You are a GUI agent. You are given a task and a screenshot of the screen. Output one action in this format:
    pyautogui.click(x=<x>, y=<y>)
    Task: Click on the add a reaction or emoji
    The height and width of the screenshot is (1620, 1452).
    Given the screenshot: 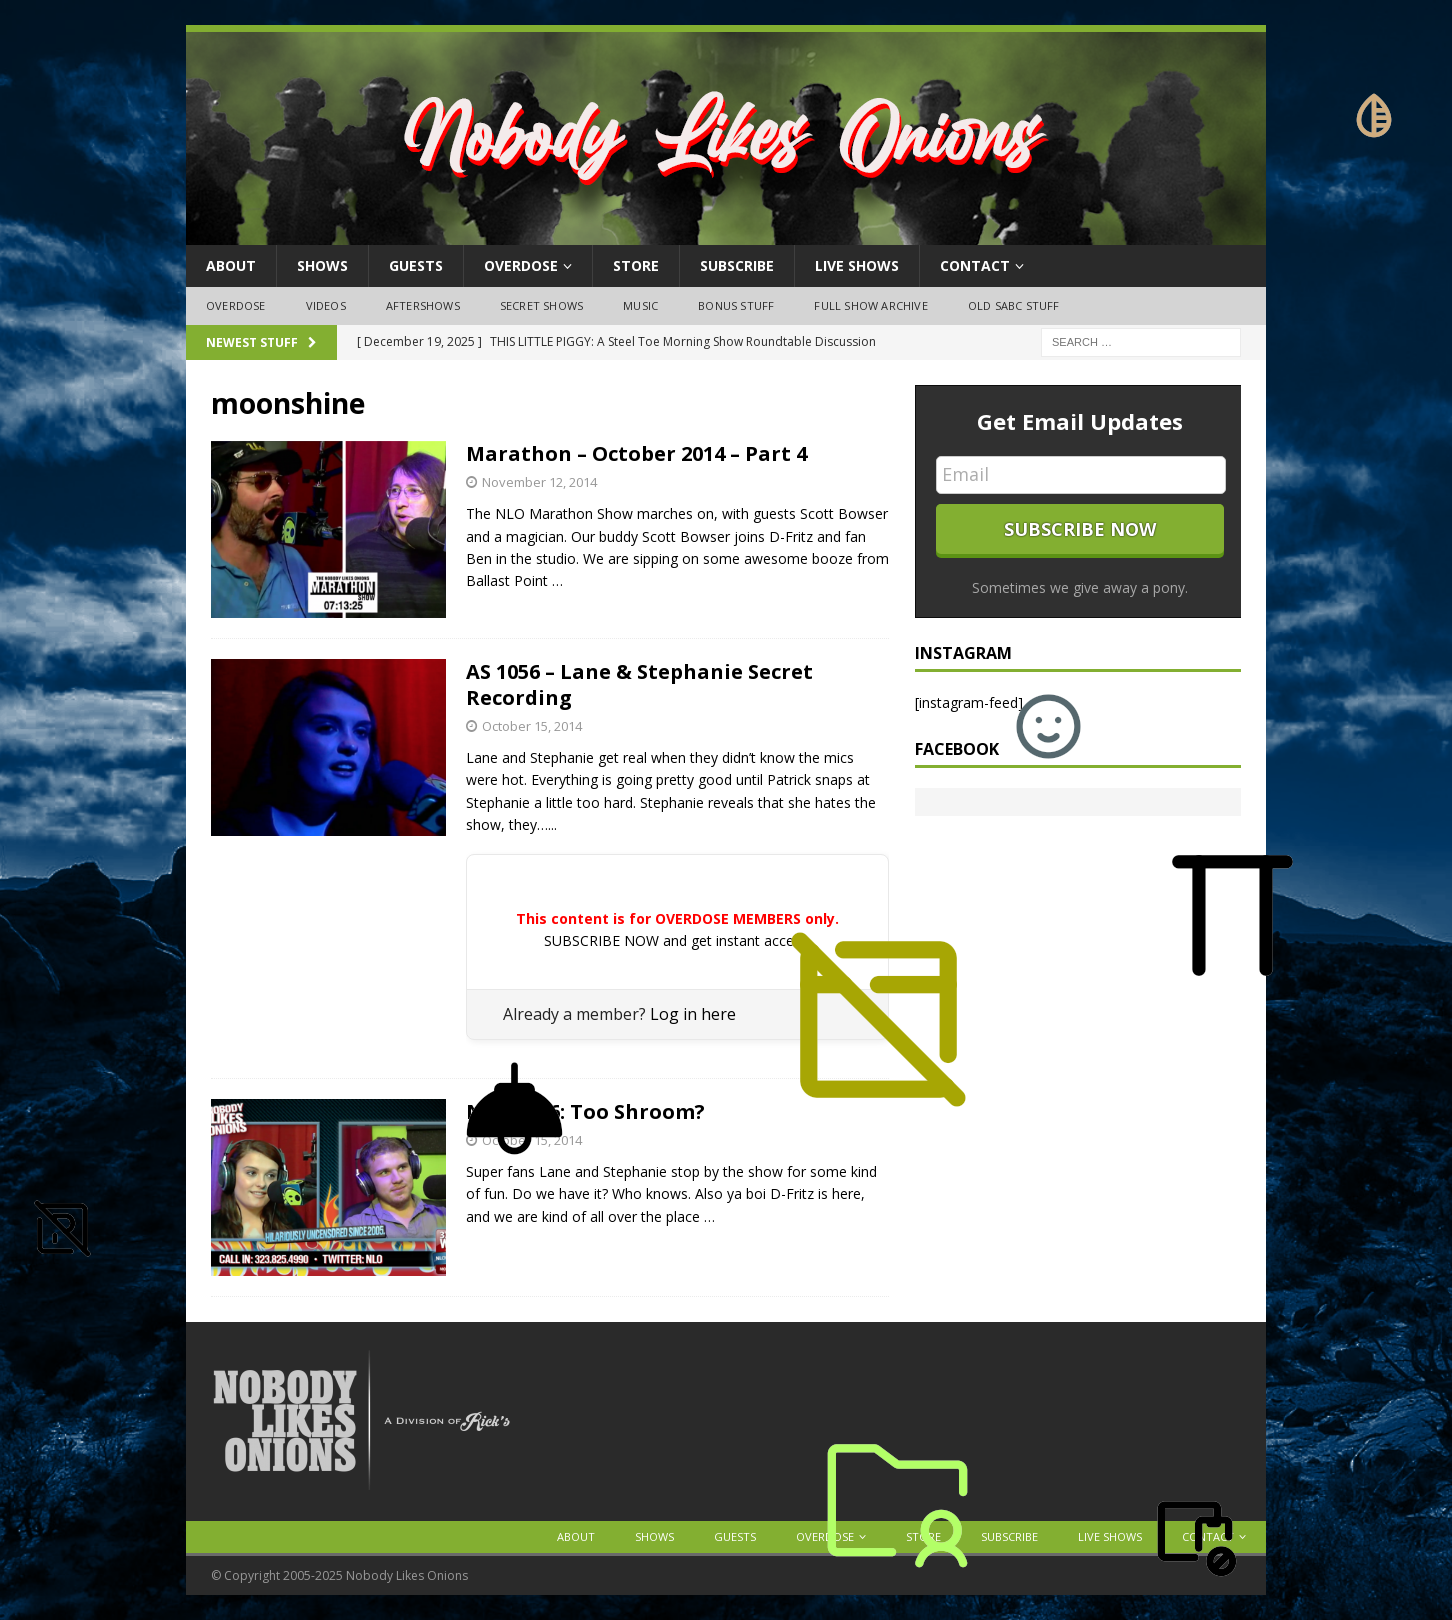 What is the action you would take?
    pyautogui.click(x=1048, y=726)
    